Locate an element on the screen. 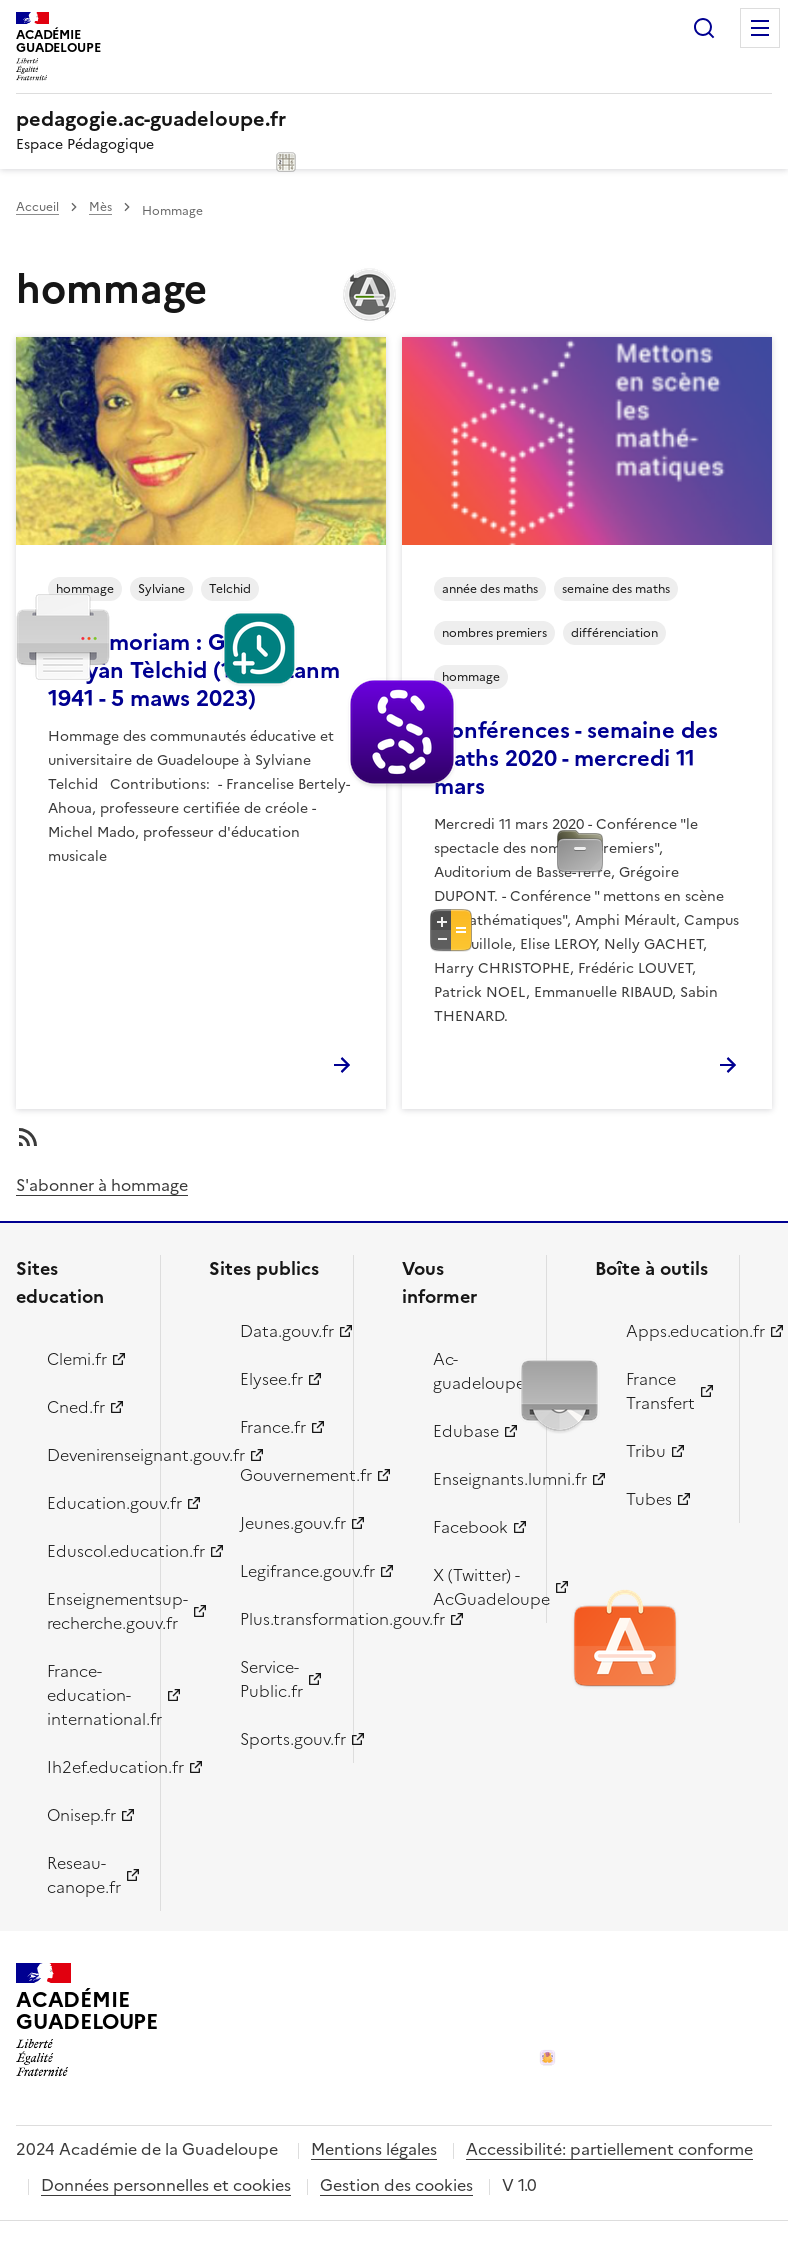 The image size is (788, 2246). add a new timer or time entry is located at coordinates (259, 648).